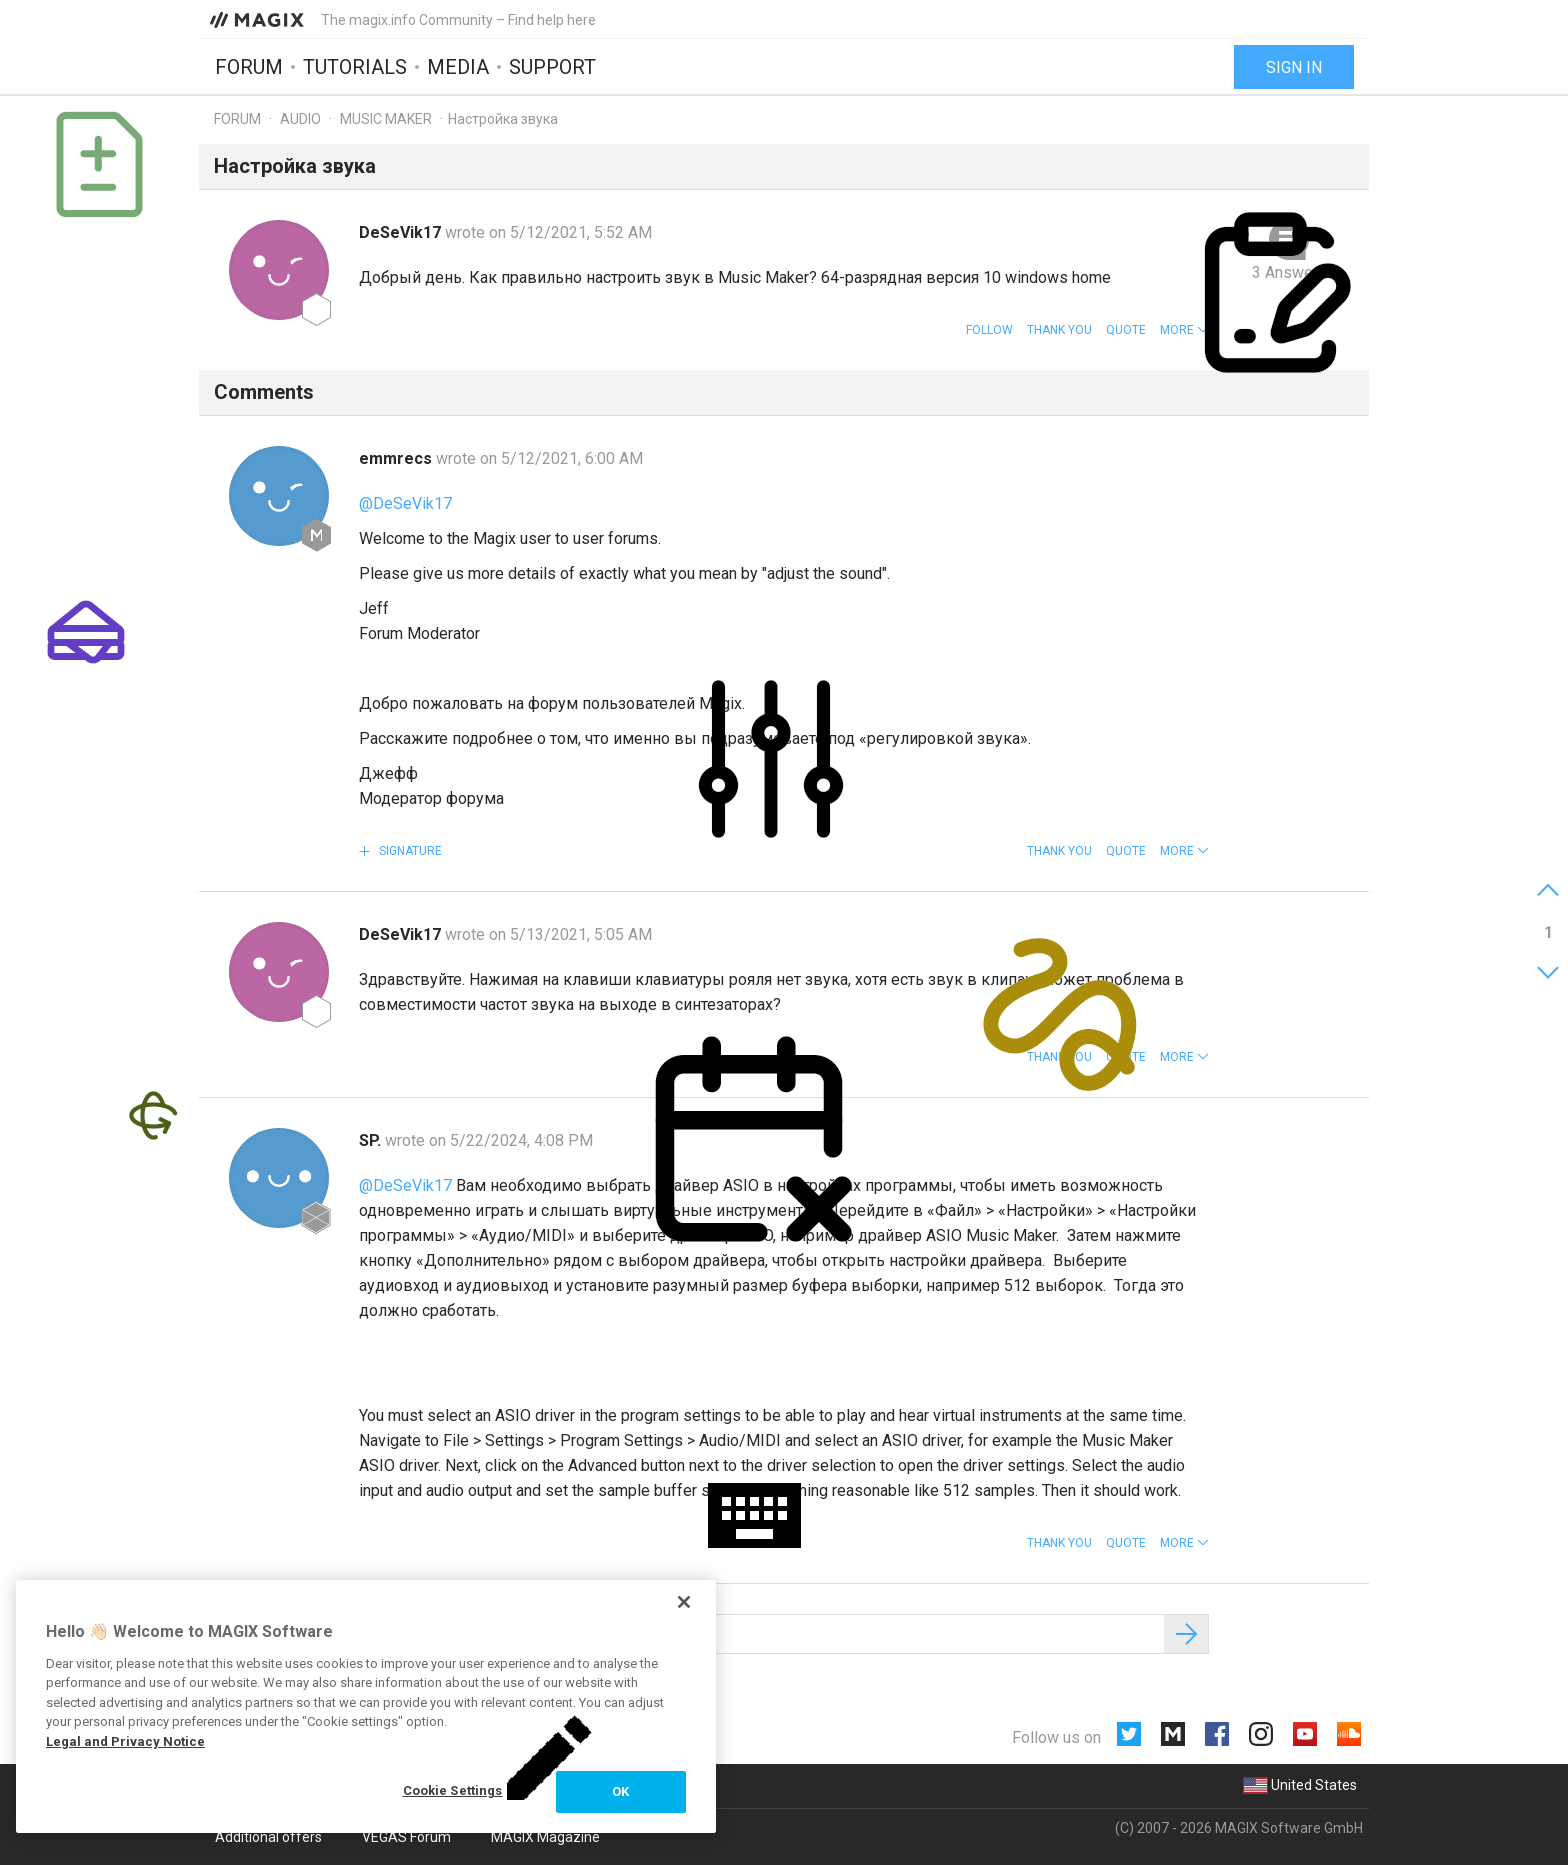 The image size is (1568, 1865). Describe the element at coordinates (153, 1115) in the screenshot. I see `rotate object in 3D space` at that location.